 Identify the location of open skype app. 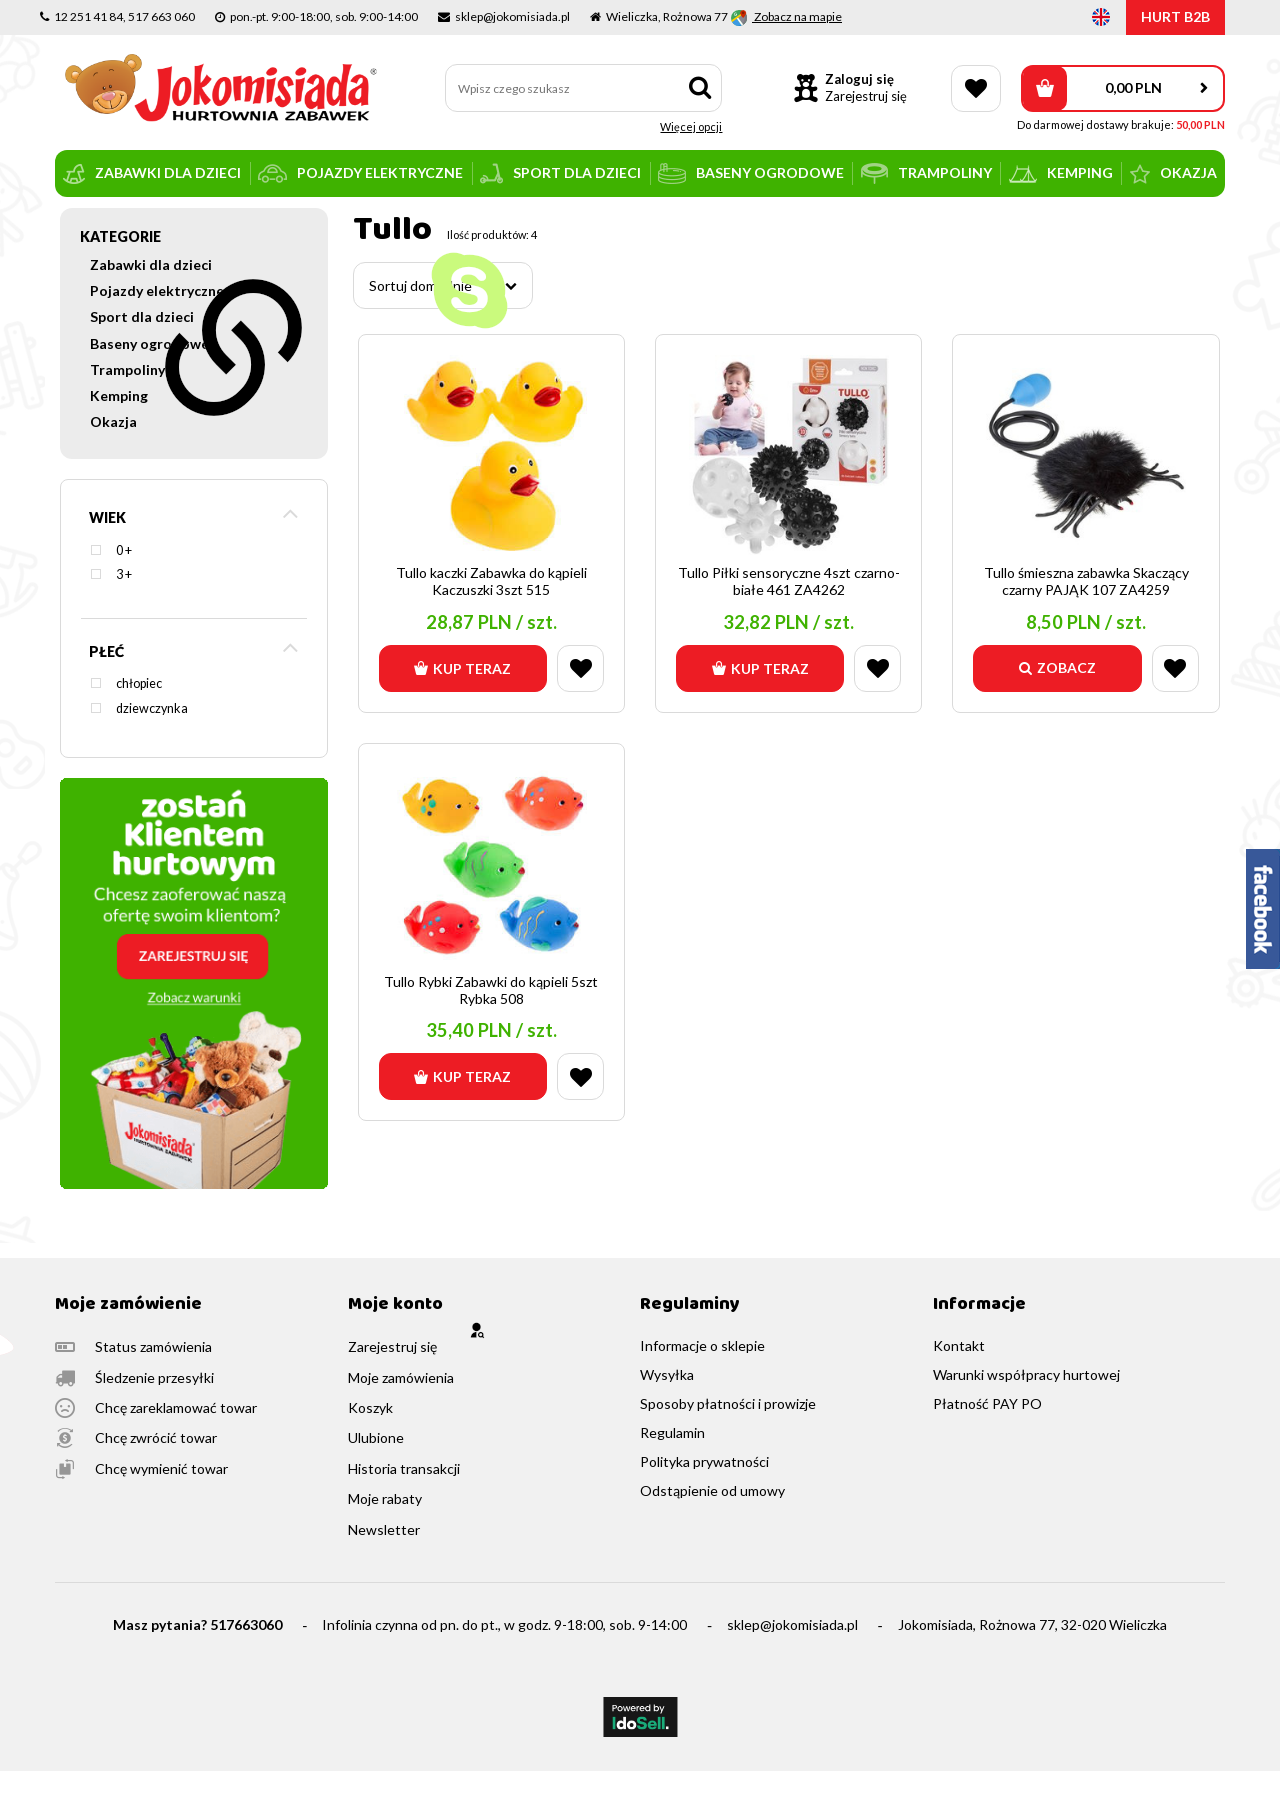
(469, 290).